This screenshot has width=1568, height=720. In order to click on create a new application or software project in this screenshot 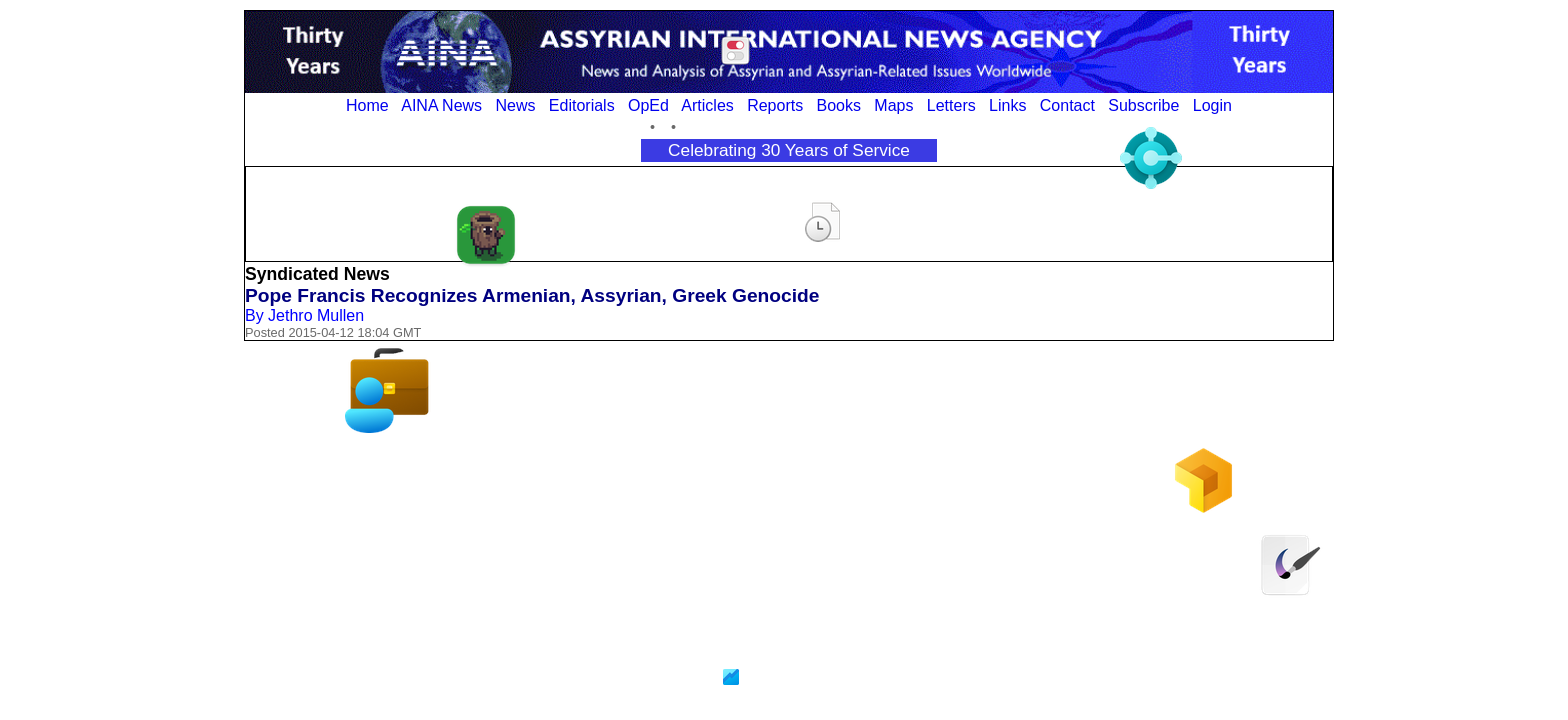, I will do `click(1291, 565)`.